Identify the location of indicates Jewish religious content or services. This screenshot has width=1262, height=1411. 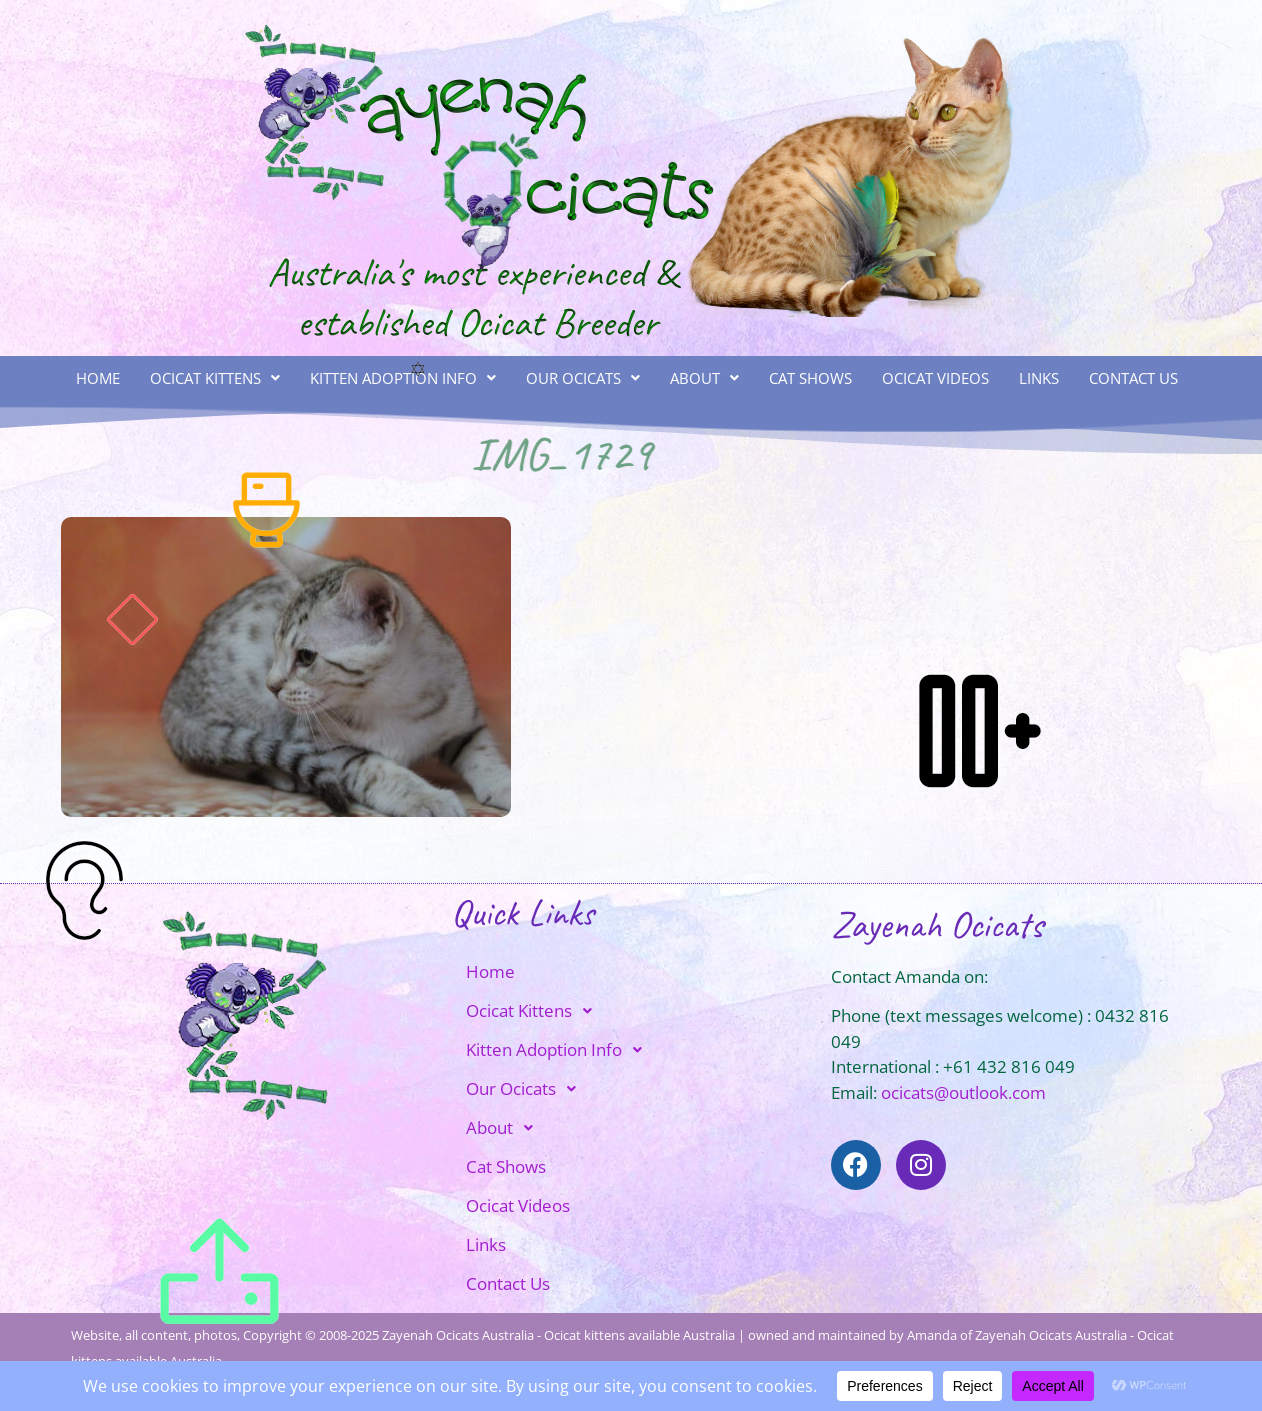
(418, 369).